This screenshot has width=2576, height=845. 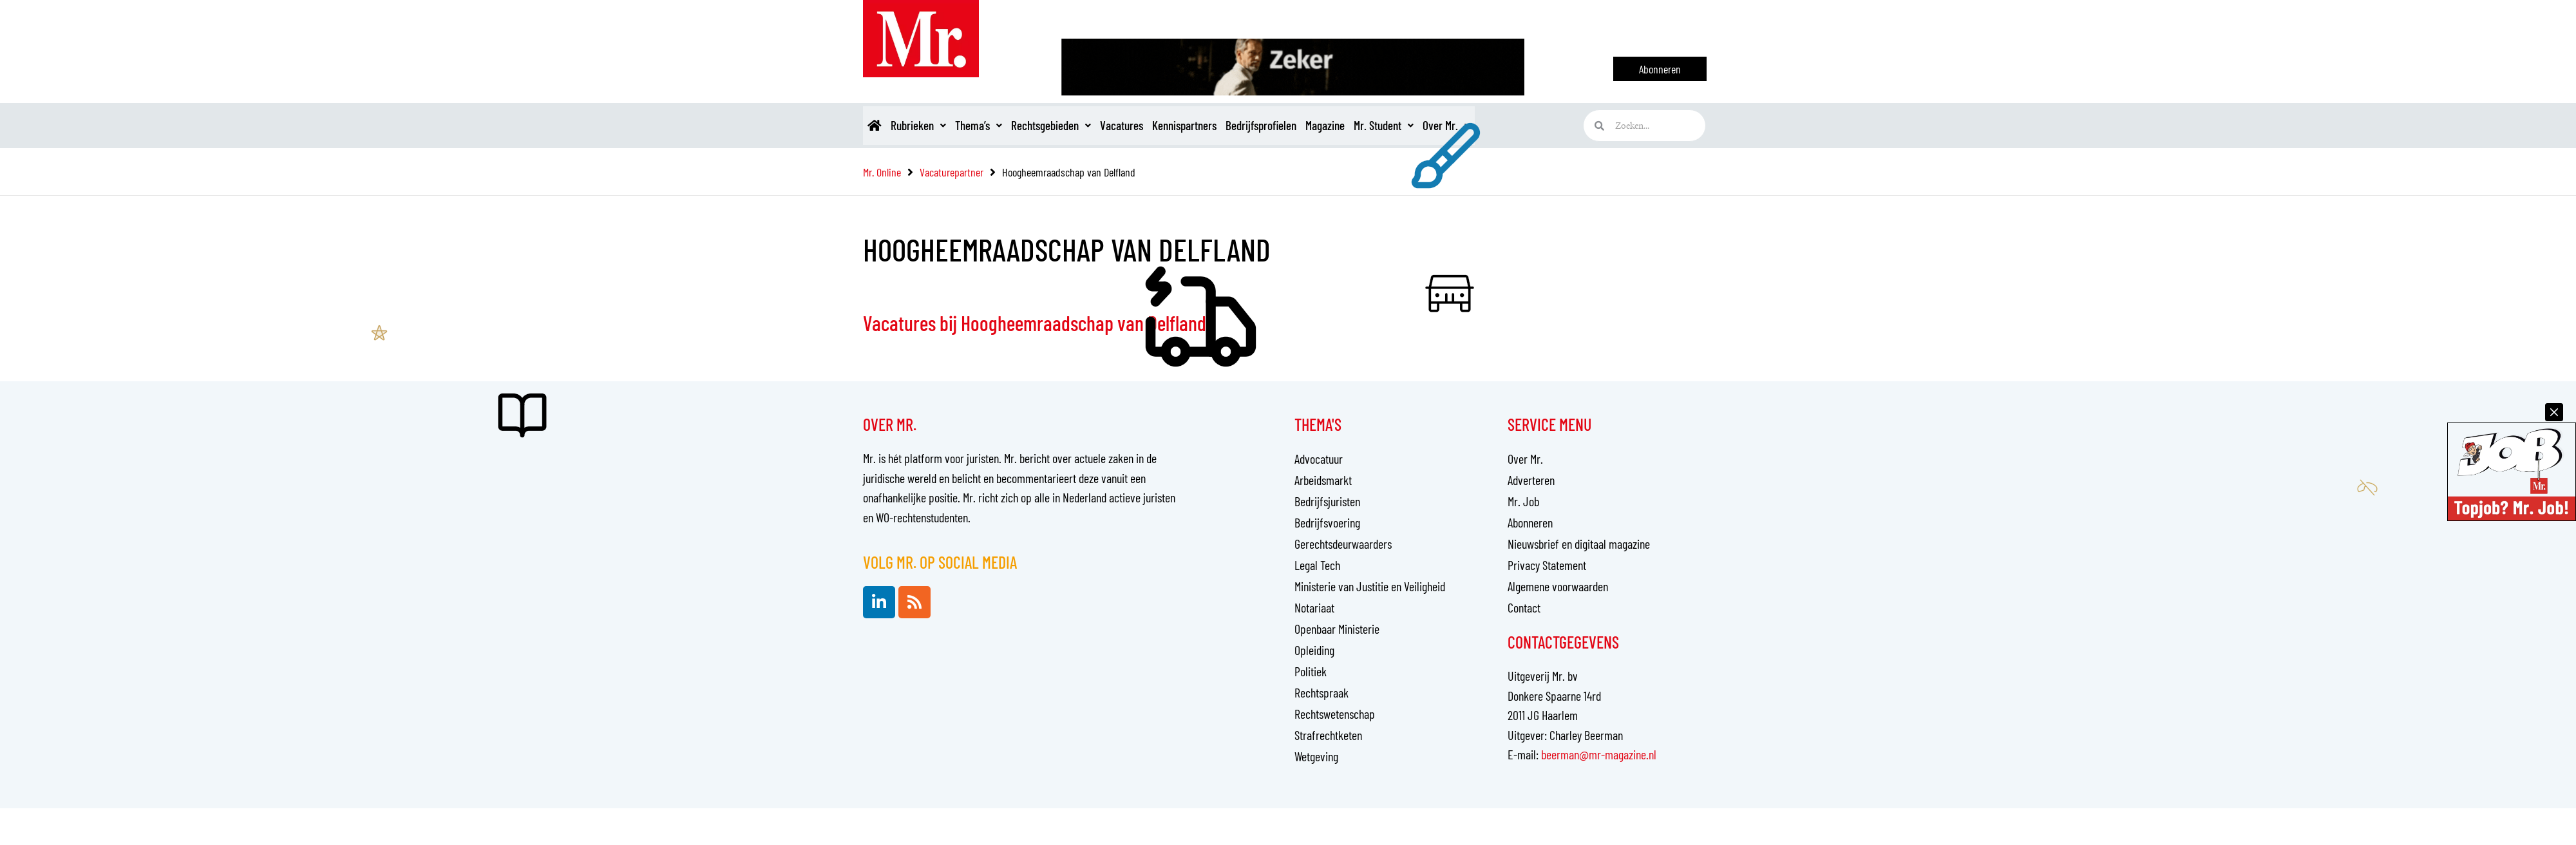 What do you see at coordinates (1450, 294) in the screenshot?
I see `select jeep or off-road vehicle type` at bounding box center [1450, 294].